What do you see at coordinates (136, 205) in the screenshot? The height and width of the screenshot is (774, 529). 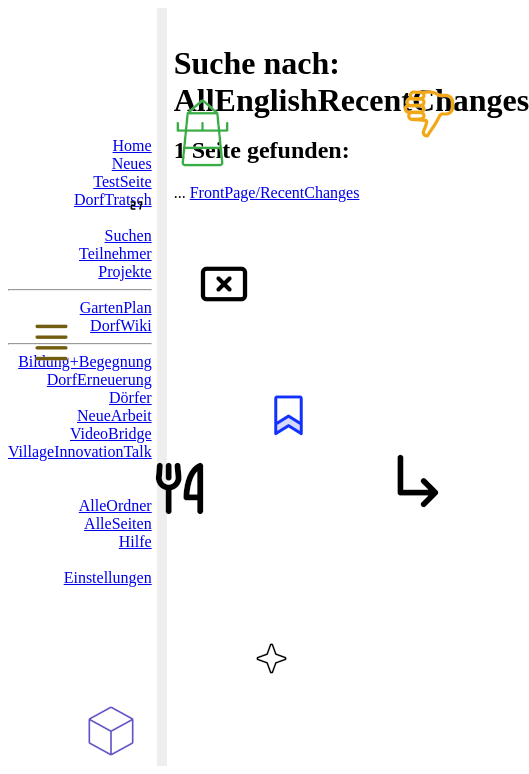 I see `indicates item number 27 in a list or sequence` at bounding box center [136, 205].